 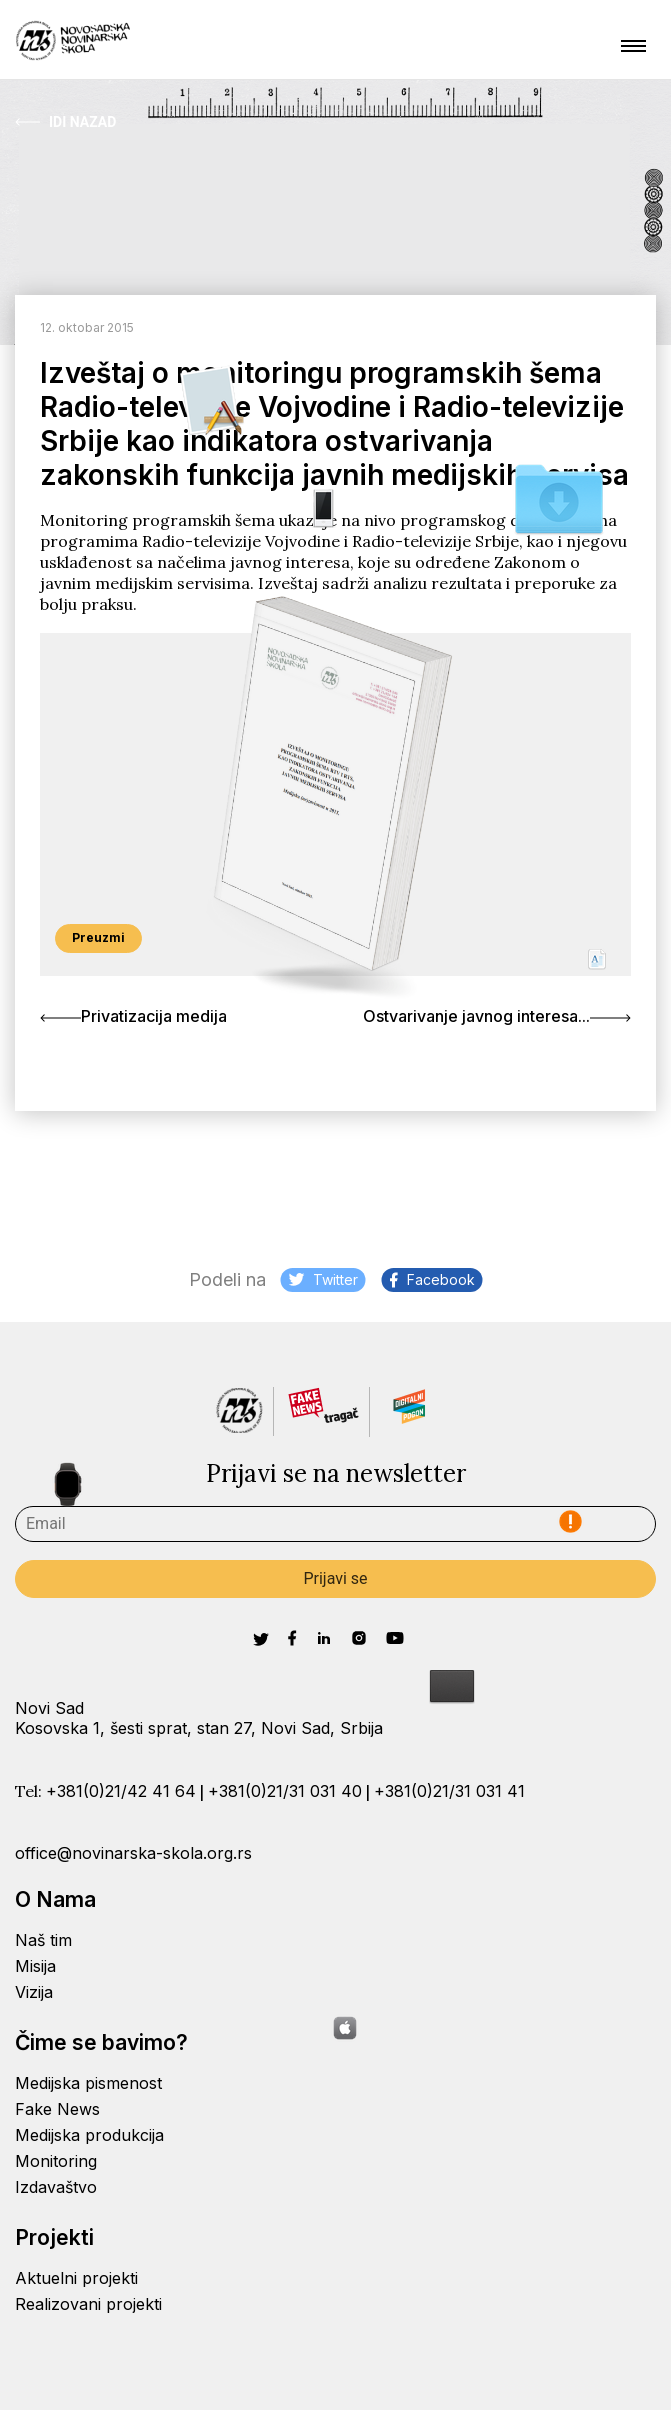 I want to click on open a text document, so click(x=597, y=959).